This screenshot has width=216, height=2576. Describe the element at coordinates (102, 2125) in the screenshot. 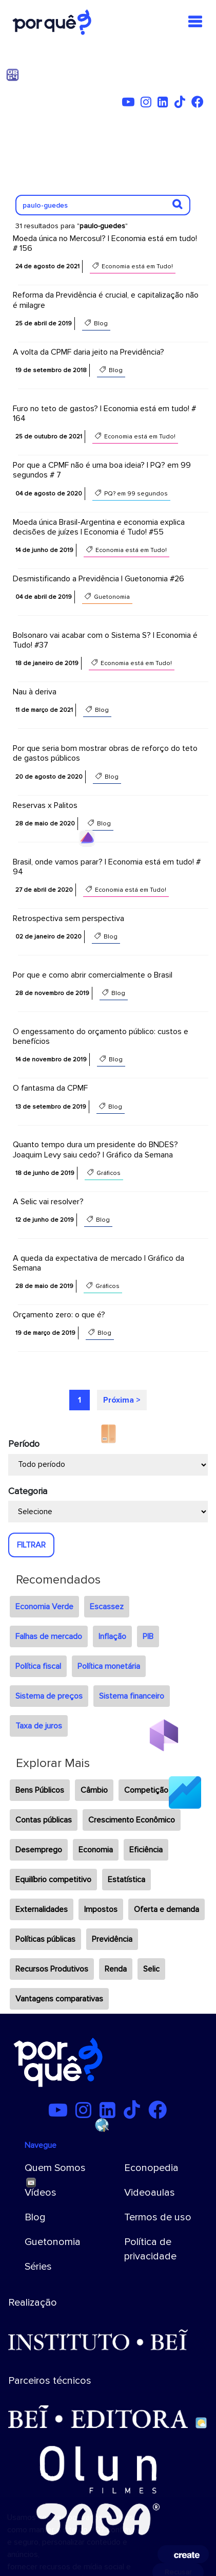

I see `access global security or authentication settings` at that location.